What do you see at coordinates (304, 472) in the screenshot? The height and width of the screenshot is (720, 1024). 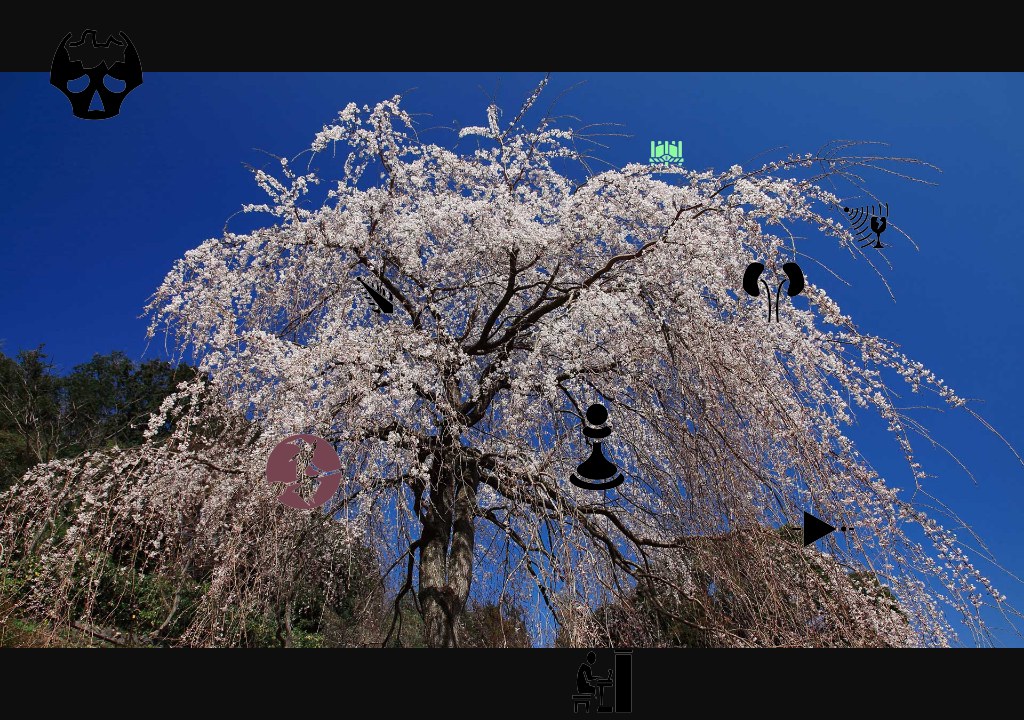 I see `witch character or Halloween-themed game element` at bounding box center [304, 472].